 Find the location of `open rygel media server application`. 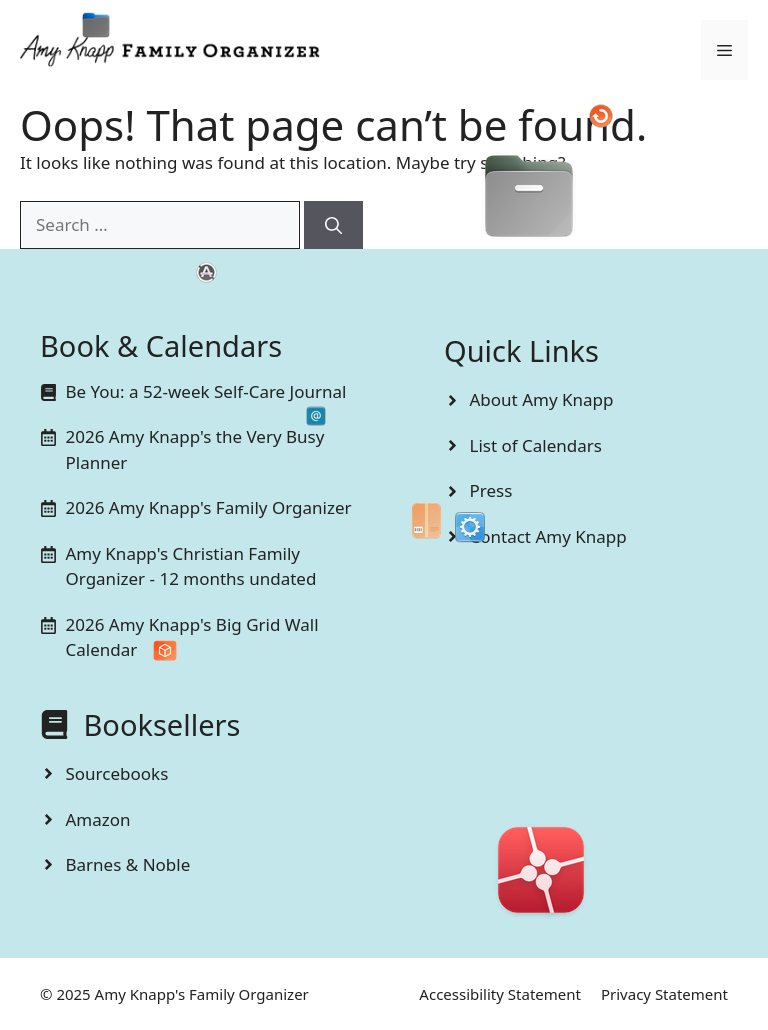

open rygel media server application is located at coordinates (541, 870).